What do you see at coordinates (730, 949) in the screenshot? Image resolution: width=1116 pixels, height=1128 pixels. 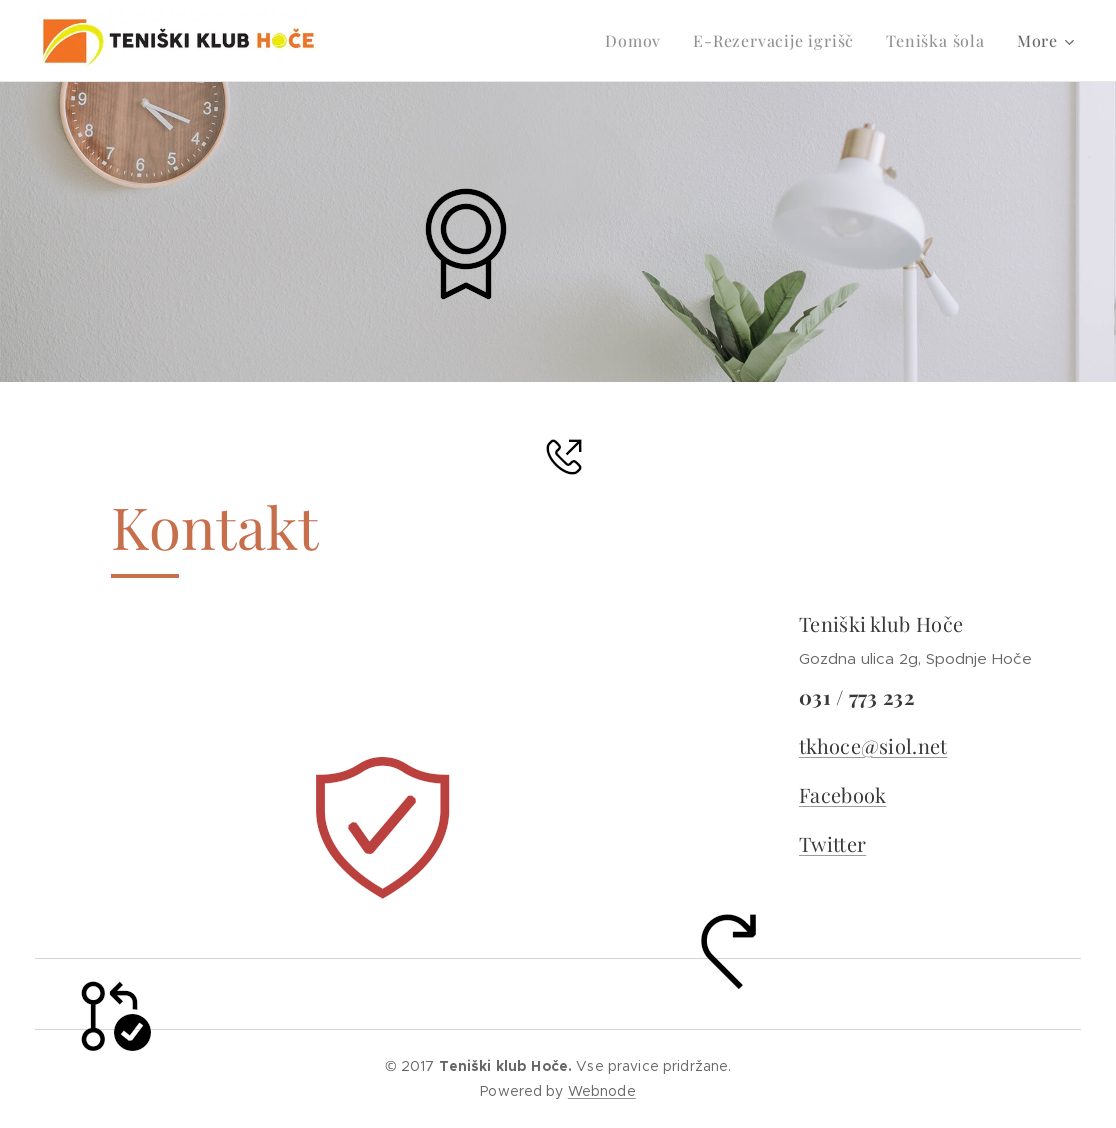 I see `redo the last undone action` at bounding box center [730, 949].